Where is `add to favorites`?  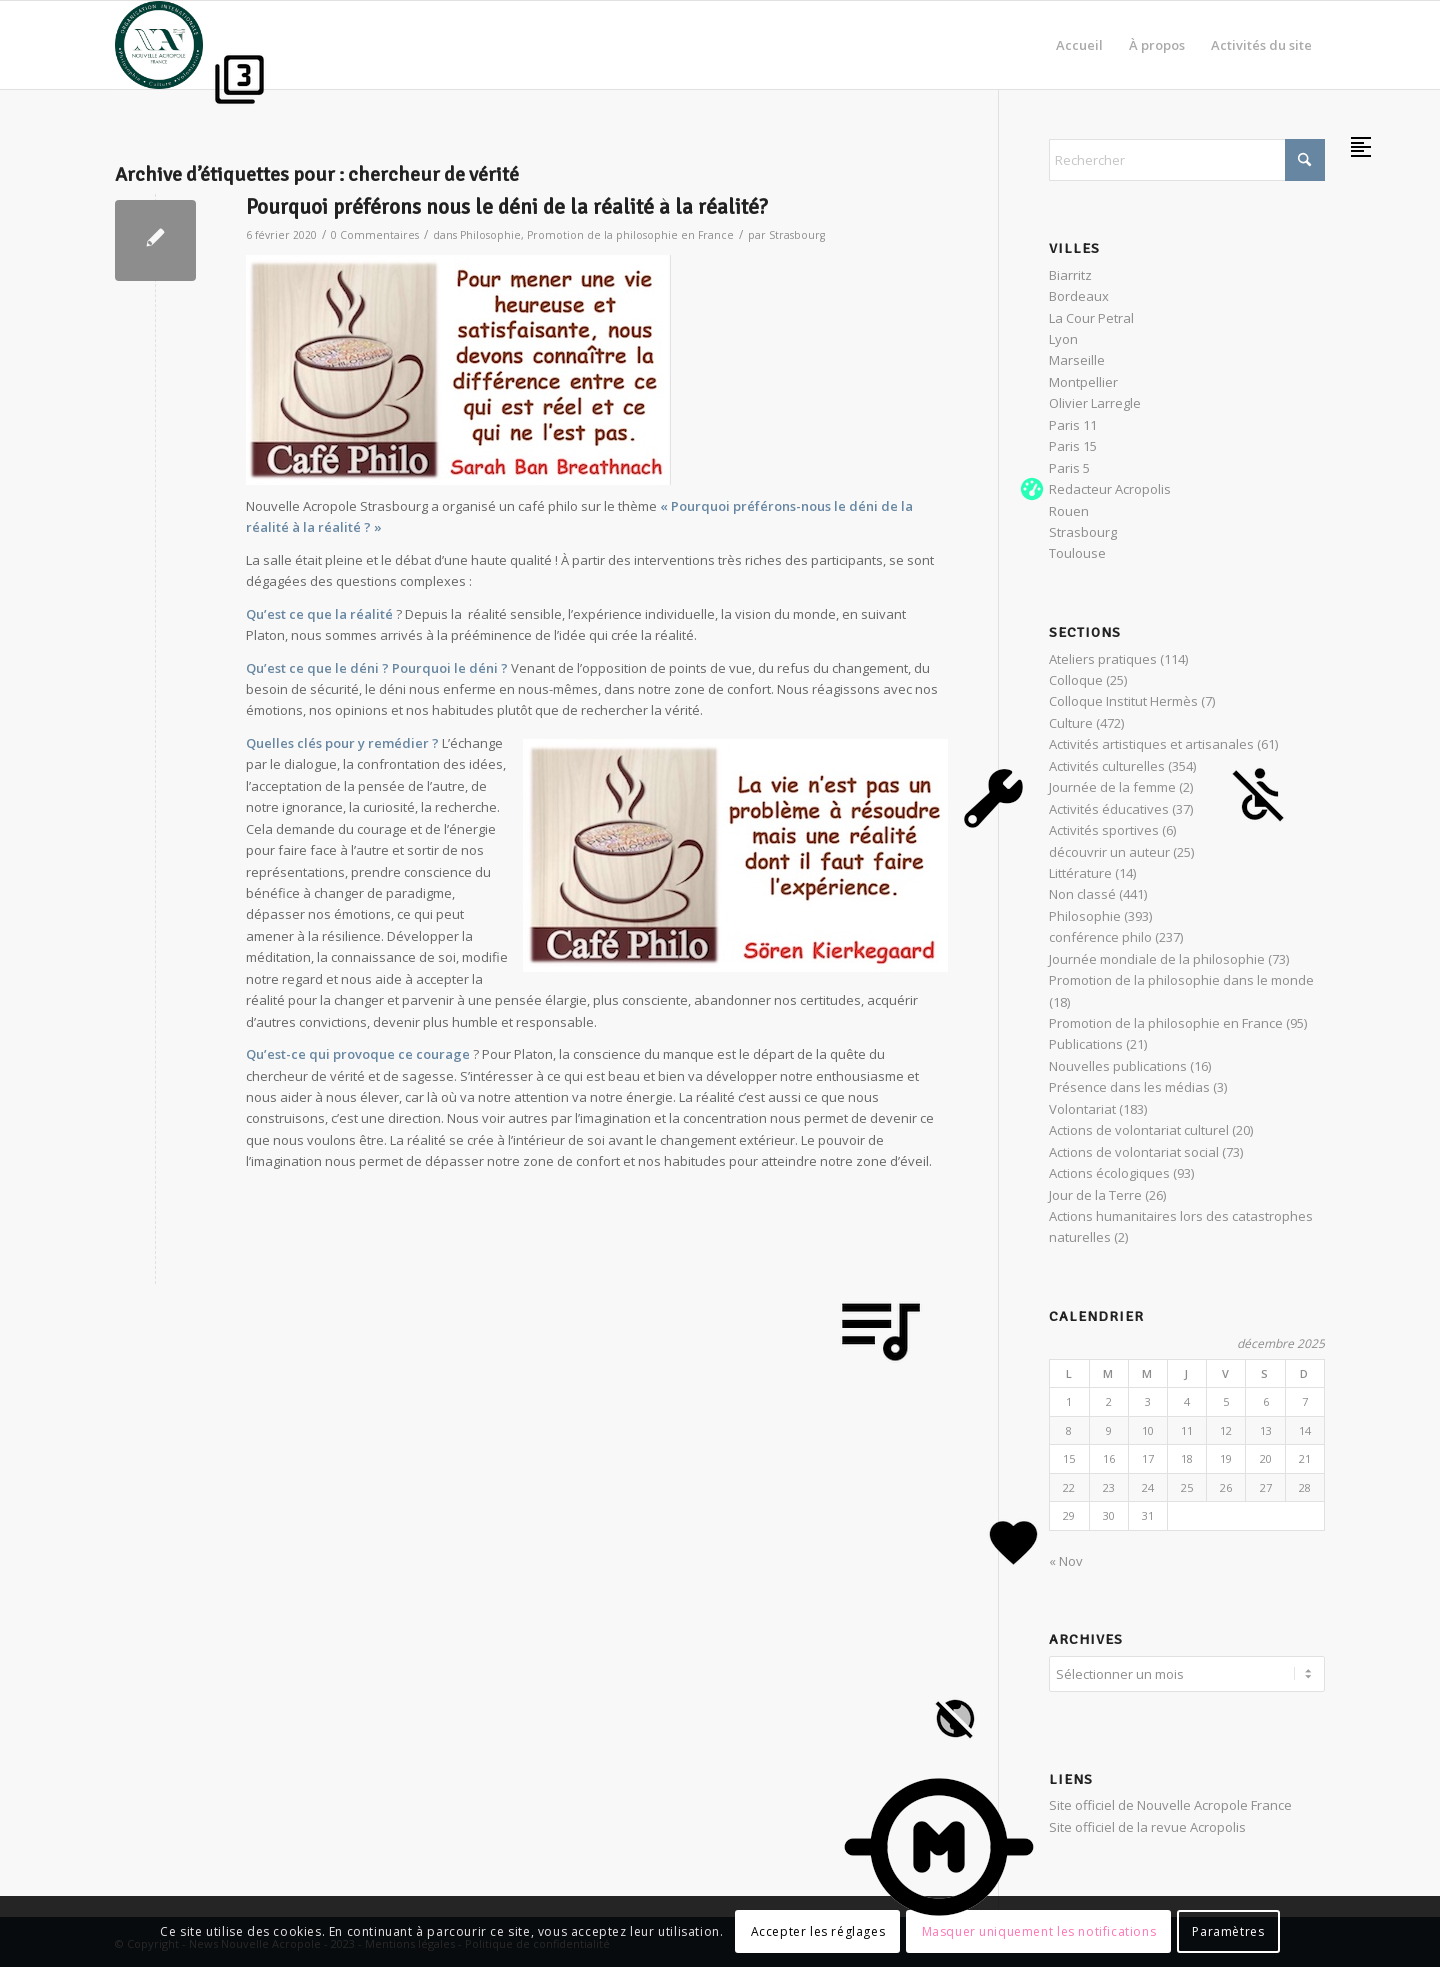 add to favorites is located at coordinates (1013, 1542).